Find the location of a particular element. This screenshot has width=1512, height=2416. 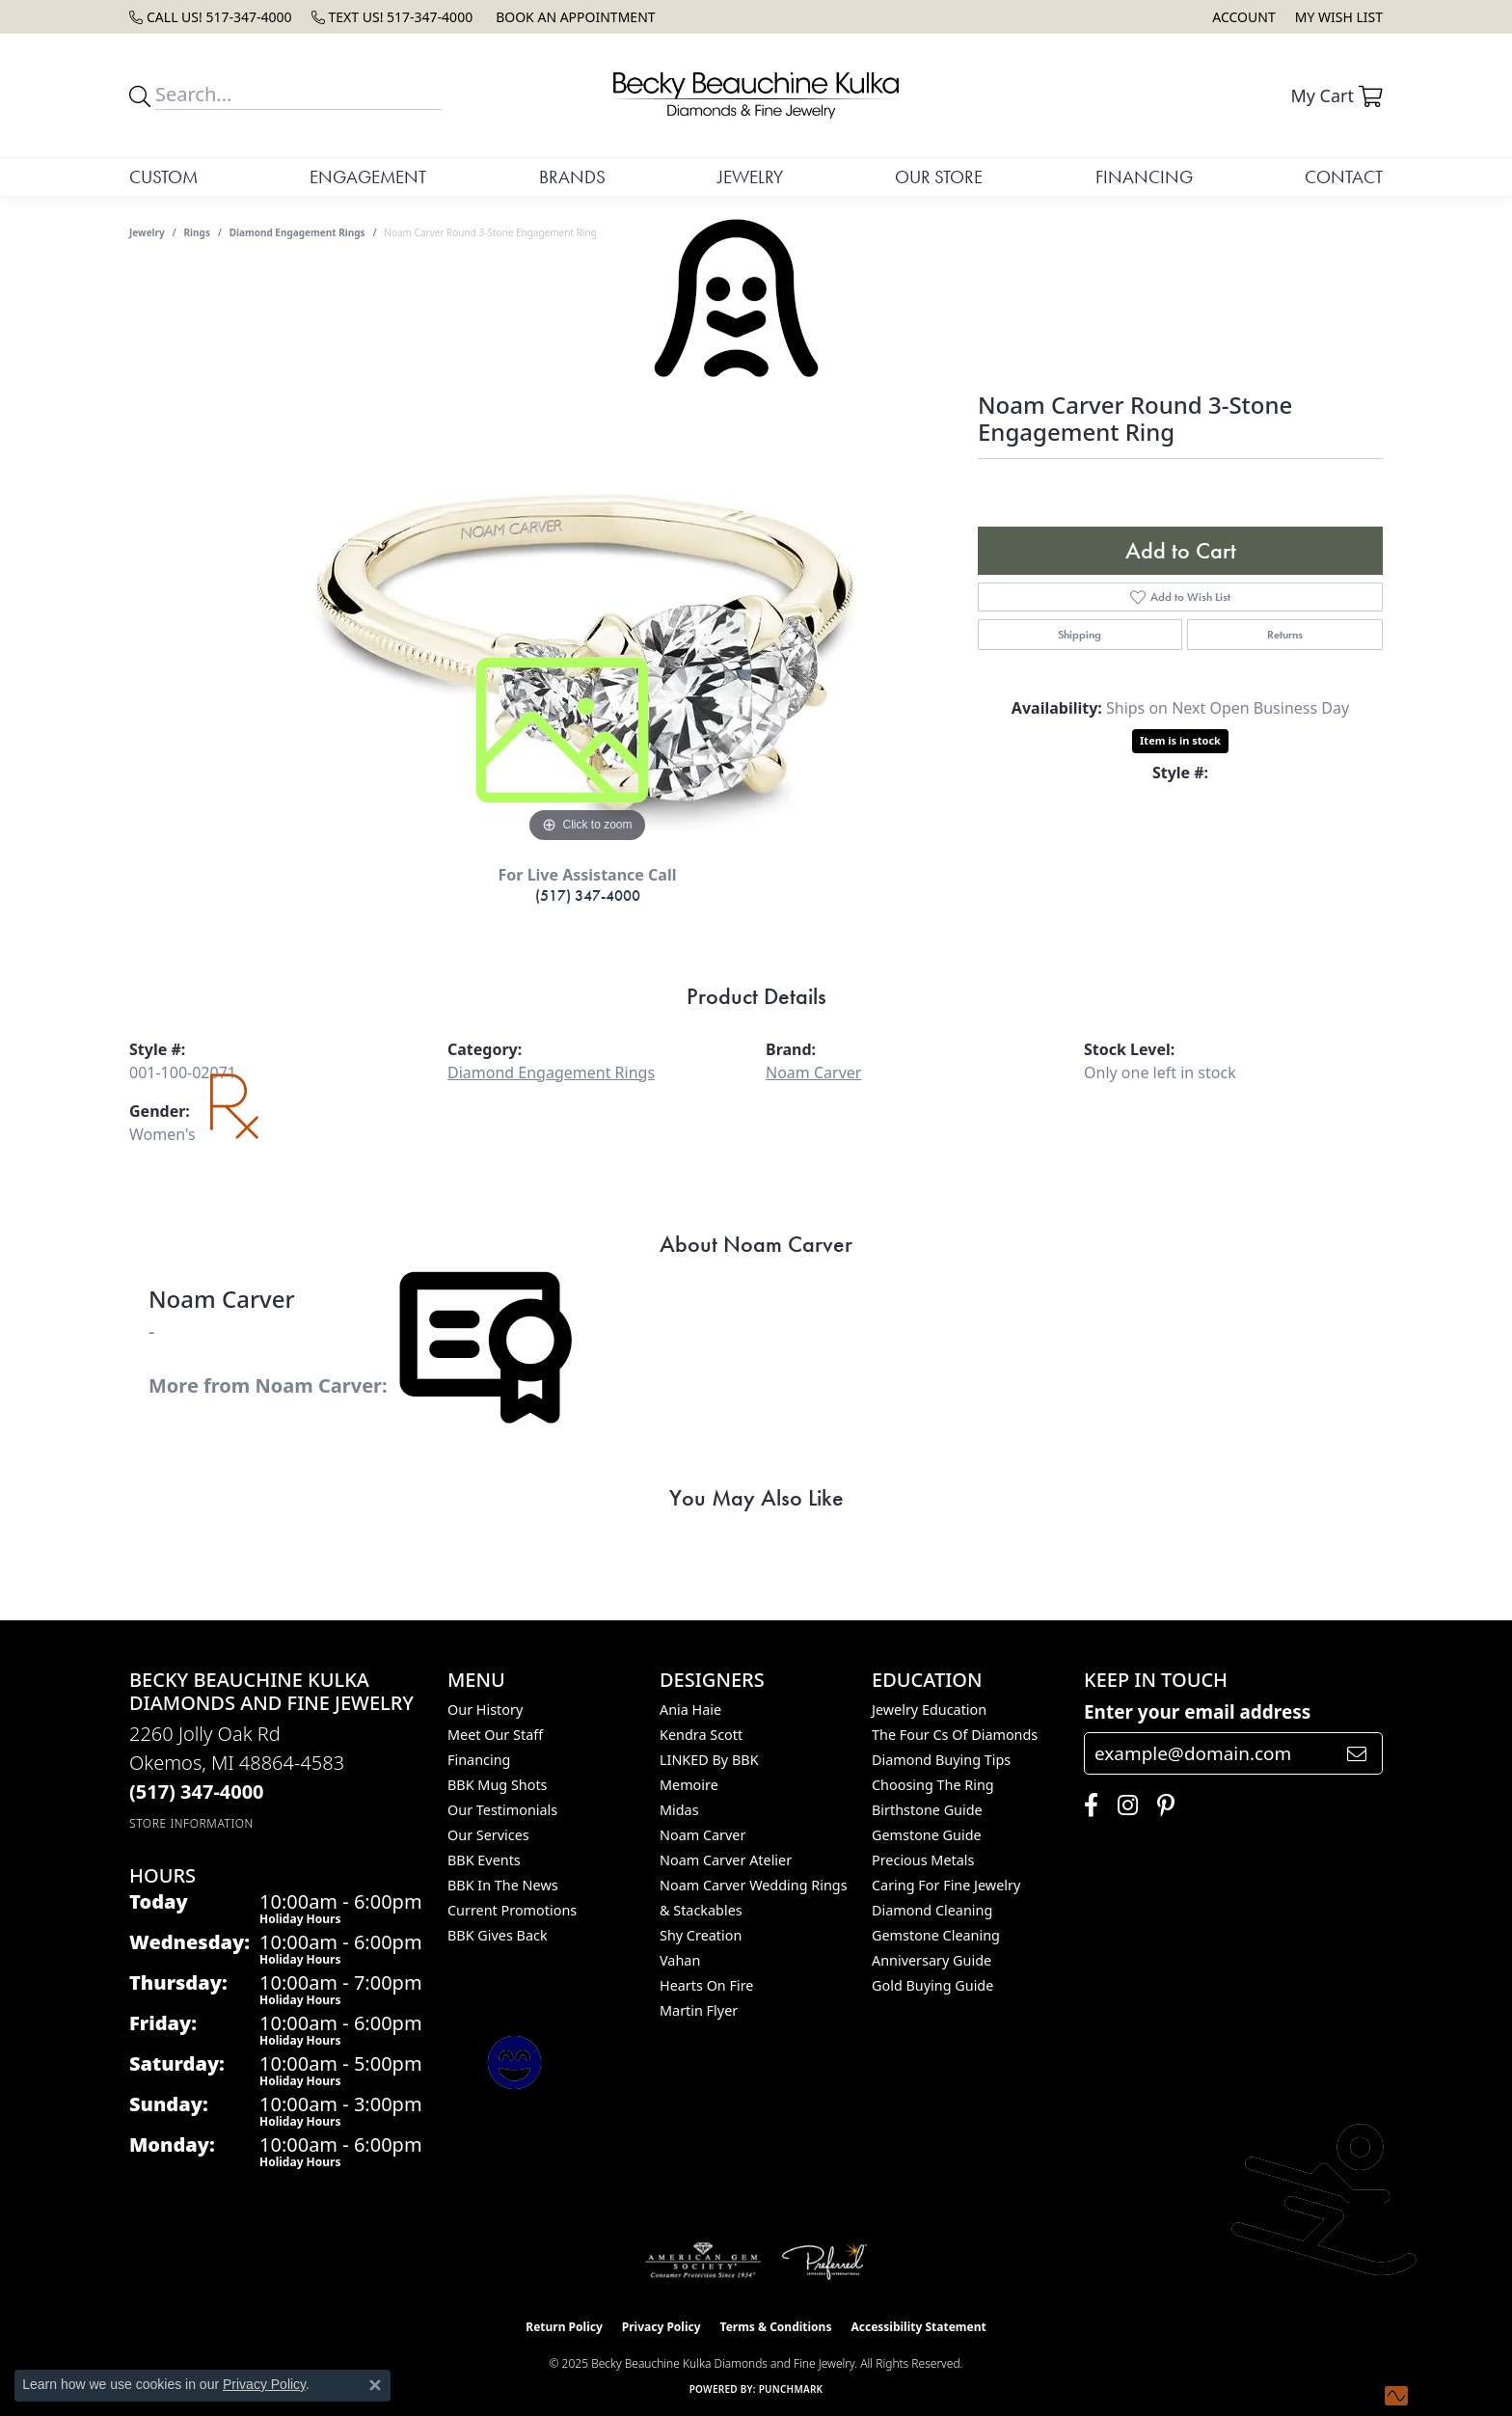

view image or photo is located at coordinates (562, 730).